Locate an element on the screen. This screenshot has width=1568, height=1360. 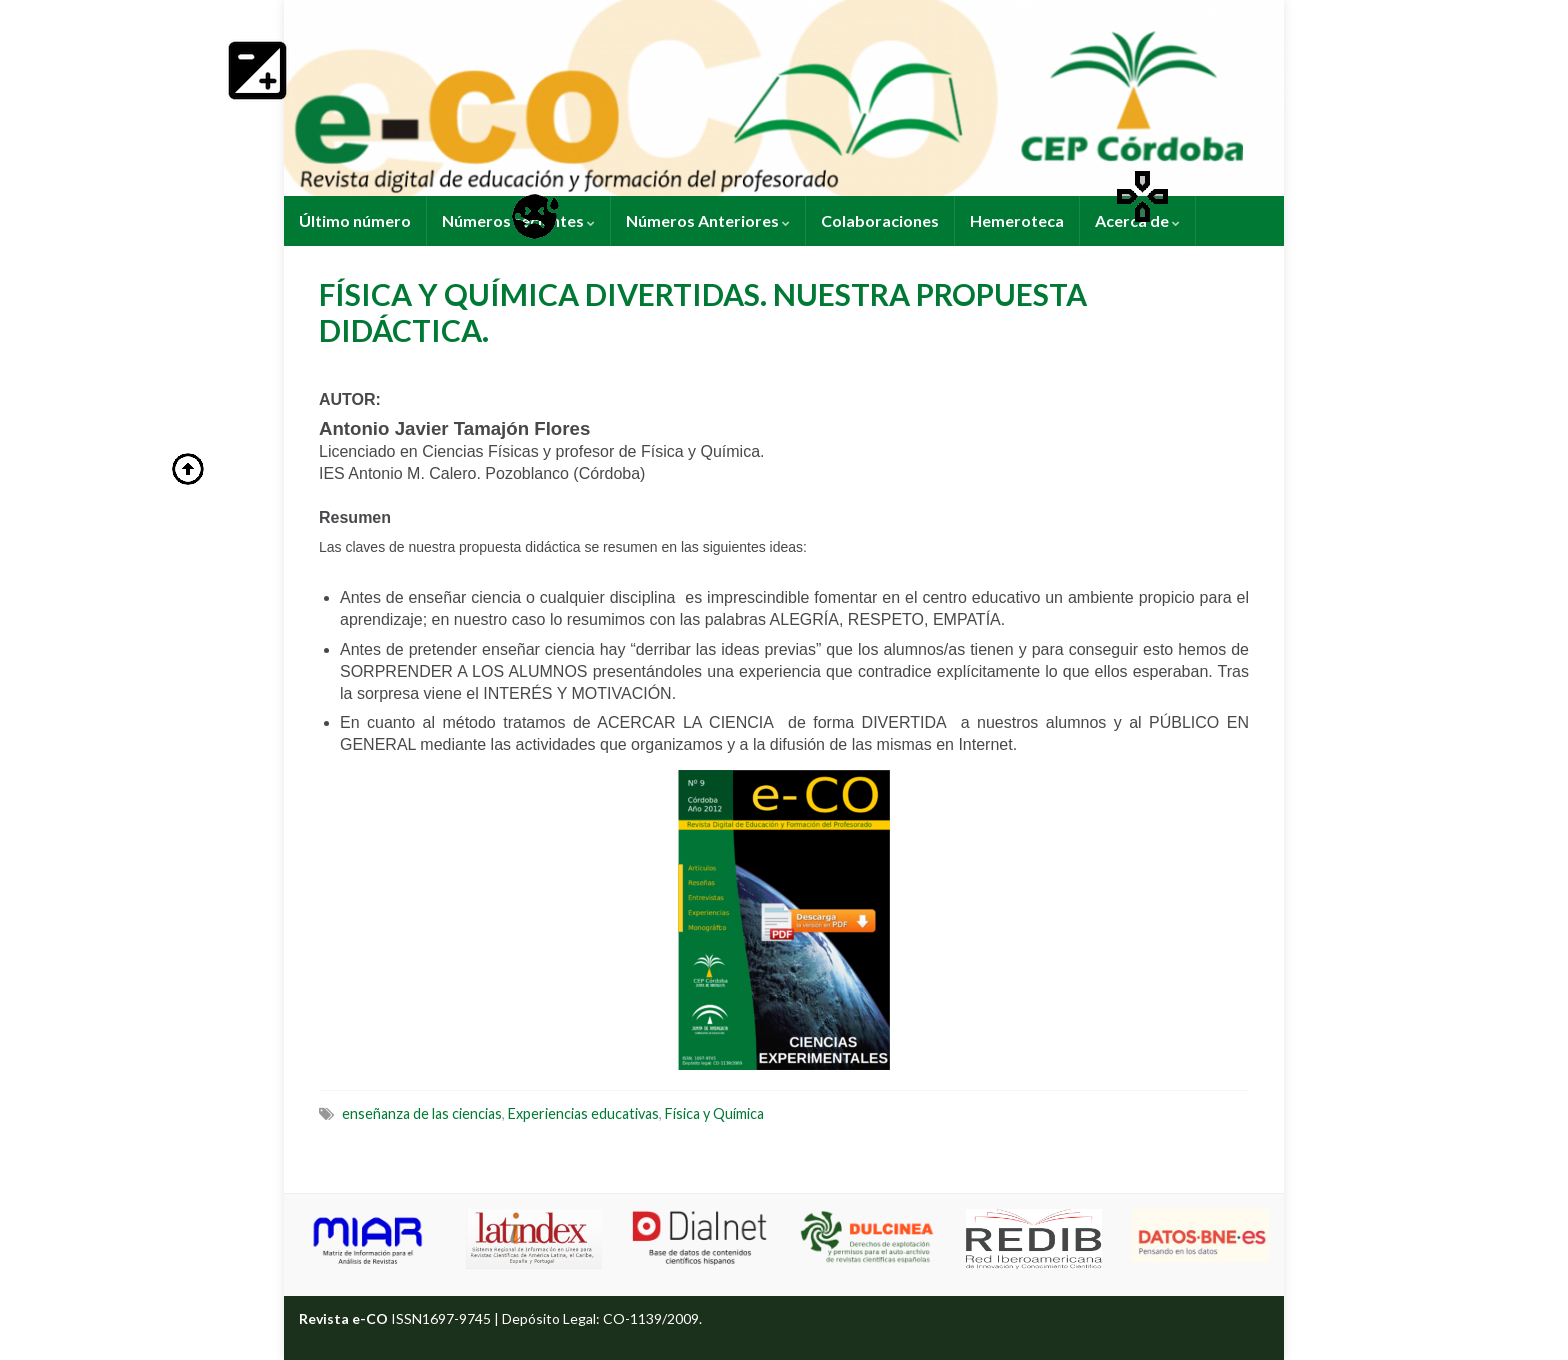
upload a file or document is located at coordinates (188, 469).